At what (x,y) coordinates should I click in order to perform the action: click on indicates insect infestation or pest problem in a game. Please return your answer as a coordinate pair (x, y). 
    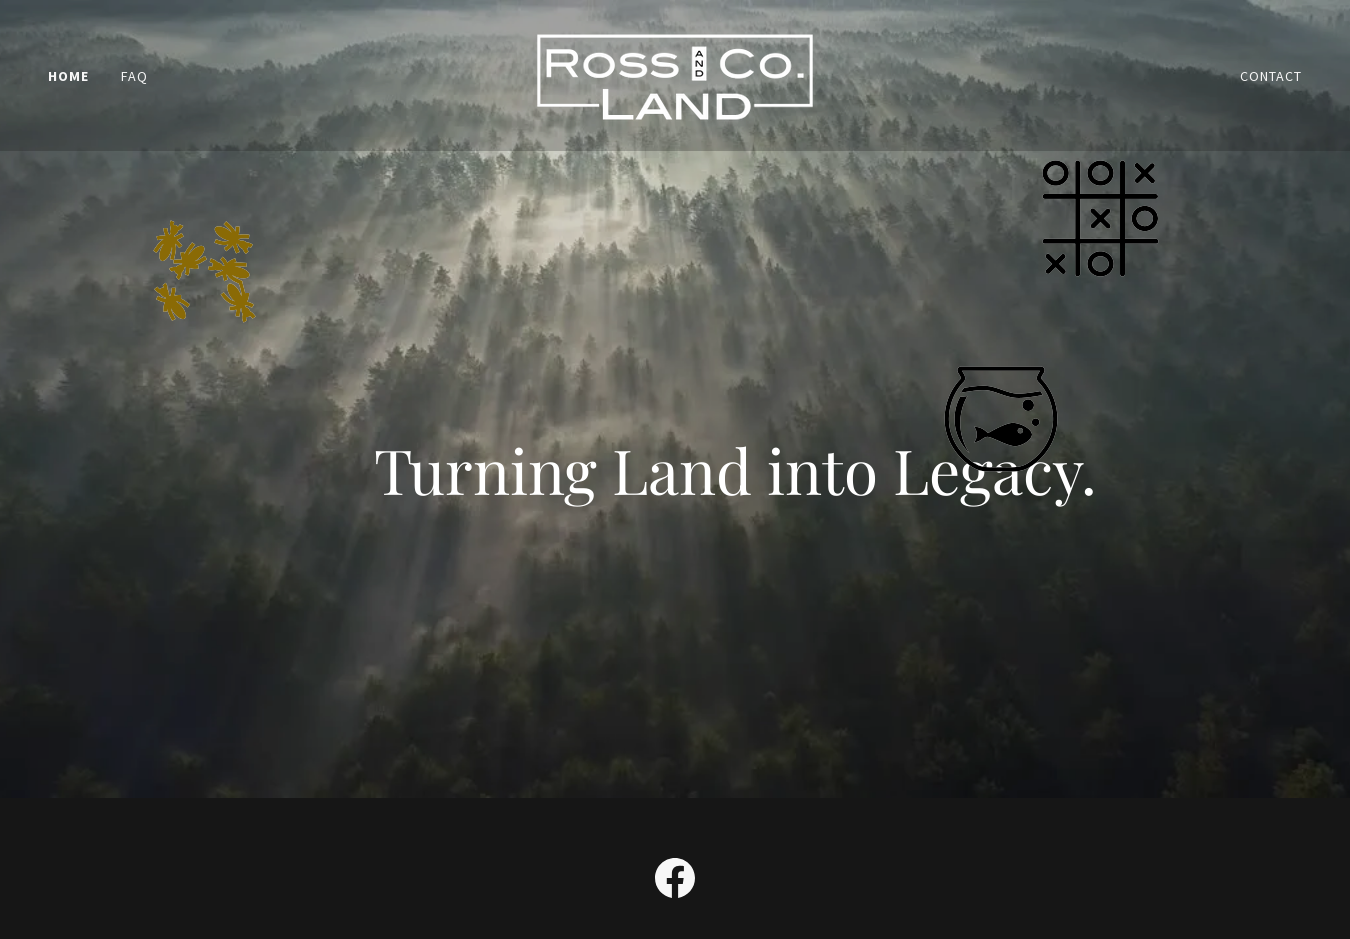
    Looking at the image, I should click on (204, 271).